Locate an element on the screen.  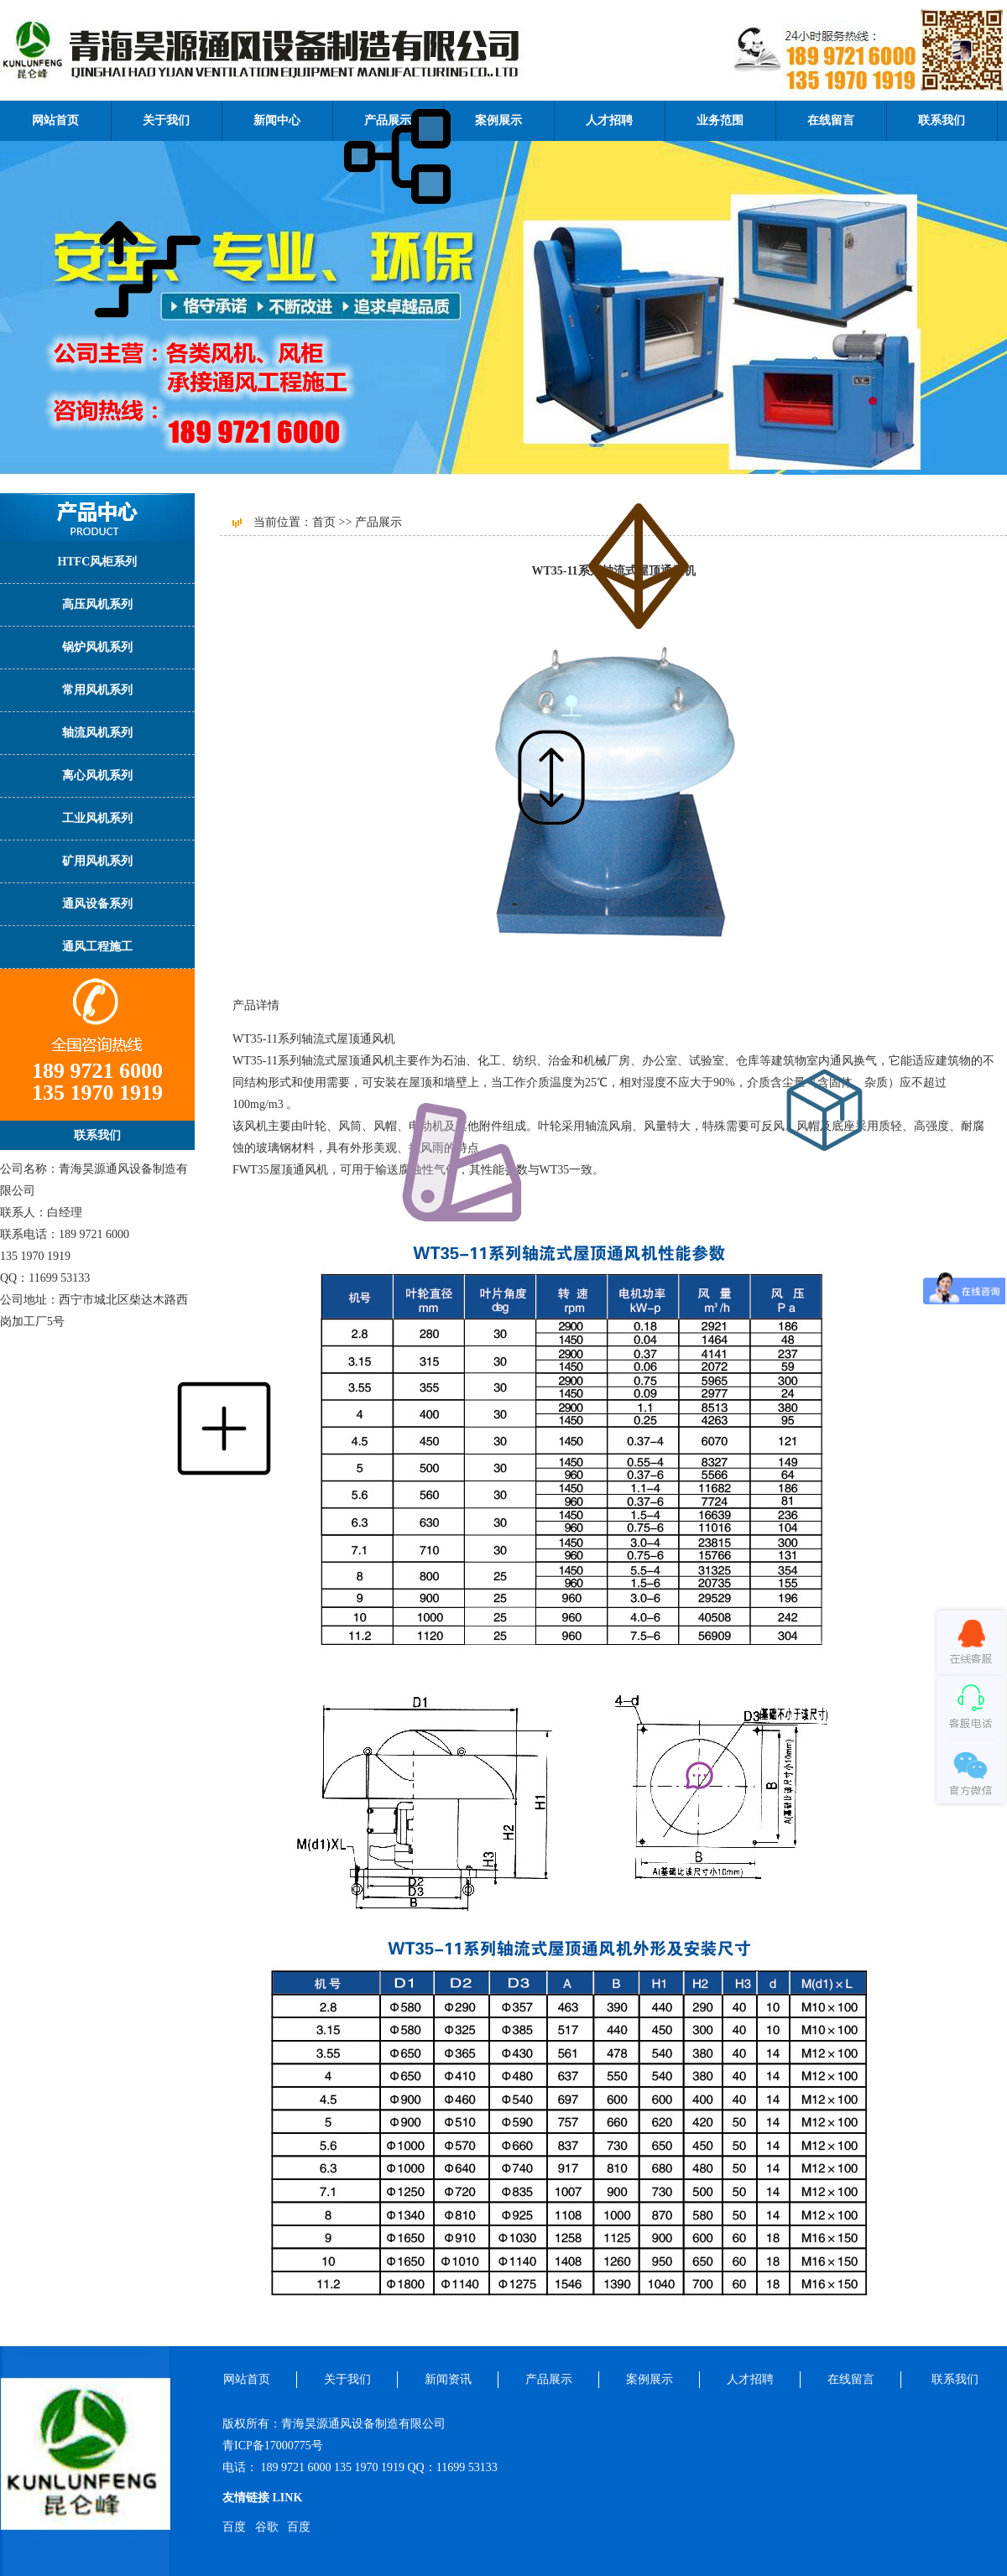
view hierarchical structure or organization is located at coordinates (403, 156).